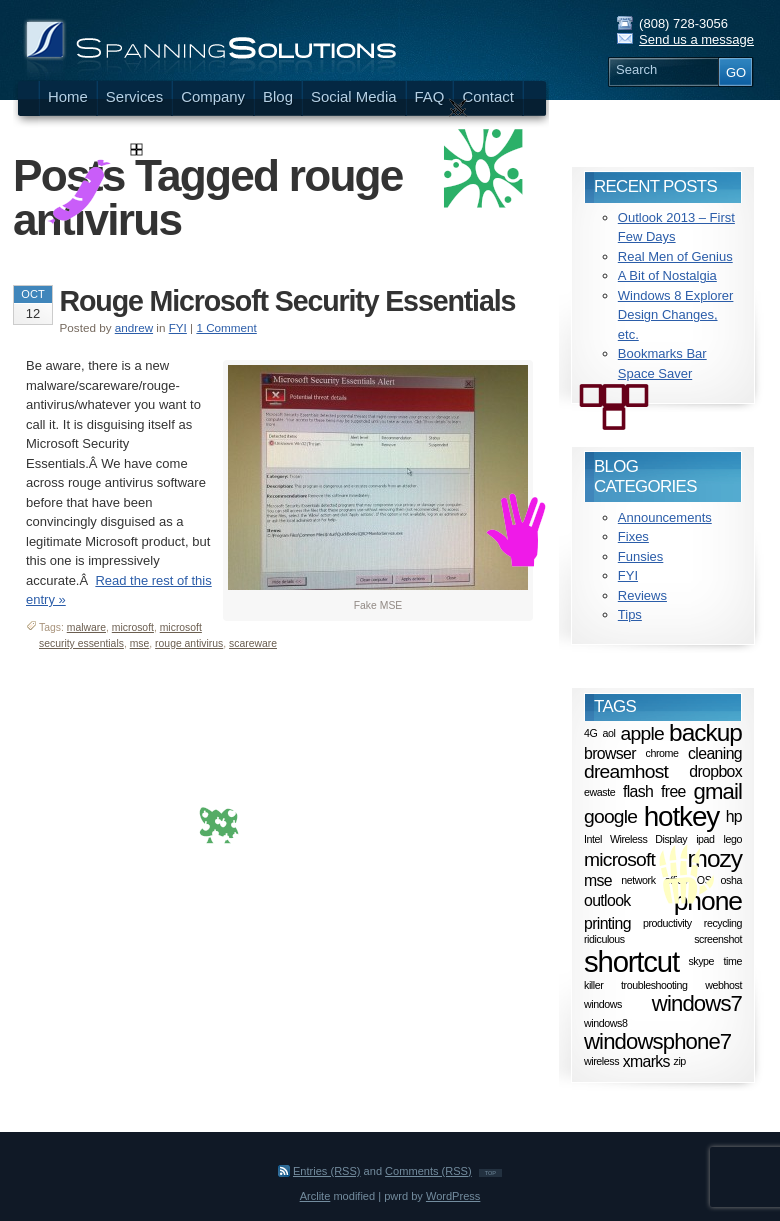 This screenshot has height=1221, width=780. What do you see at coordinates (219, 824) in the screenshot?
I see `collect or harvest berries` at bounding box center [219, 824].